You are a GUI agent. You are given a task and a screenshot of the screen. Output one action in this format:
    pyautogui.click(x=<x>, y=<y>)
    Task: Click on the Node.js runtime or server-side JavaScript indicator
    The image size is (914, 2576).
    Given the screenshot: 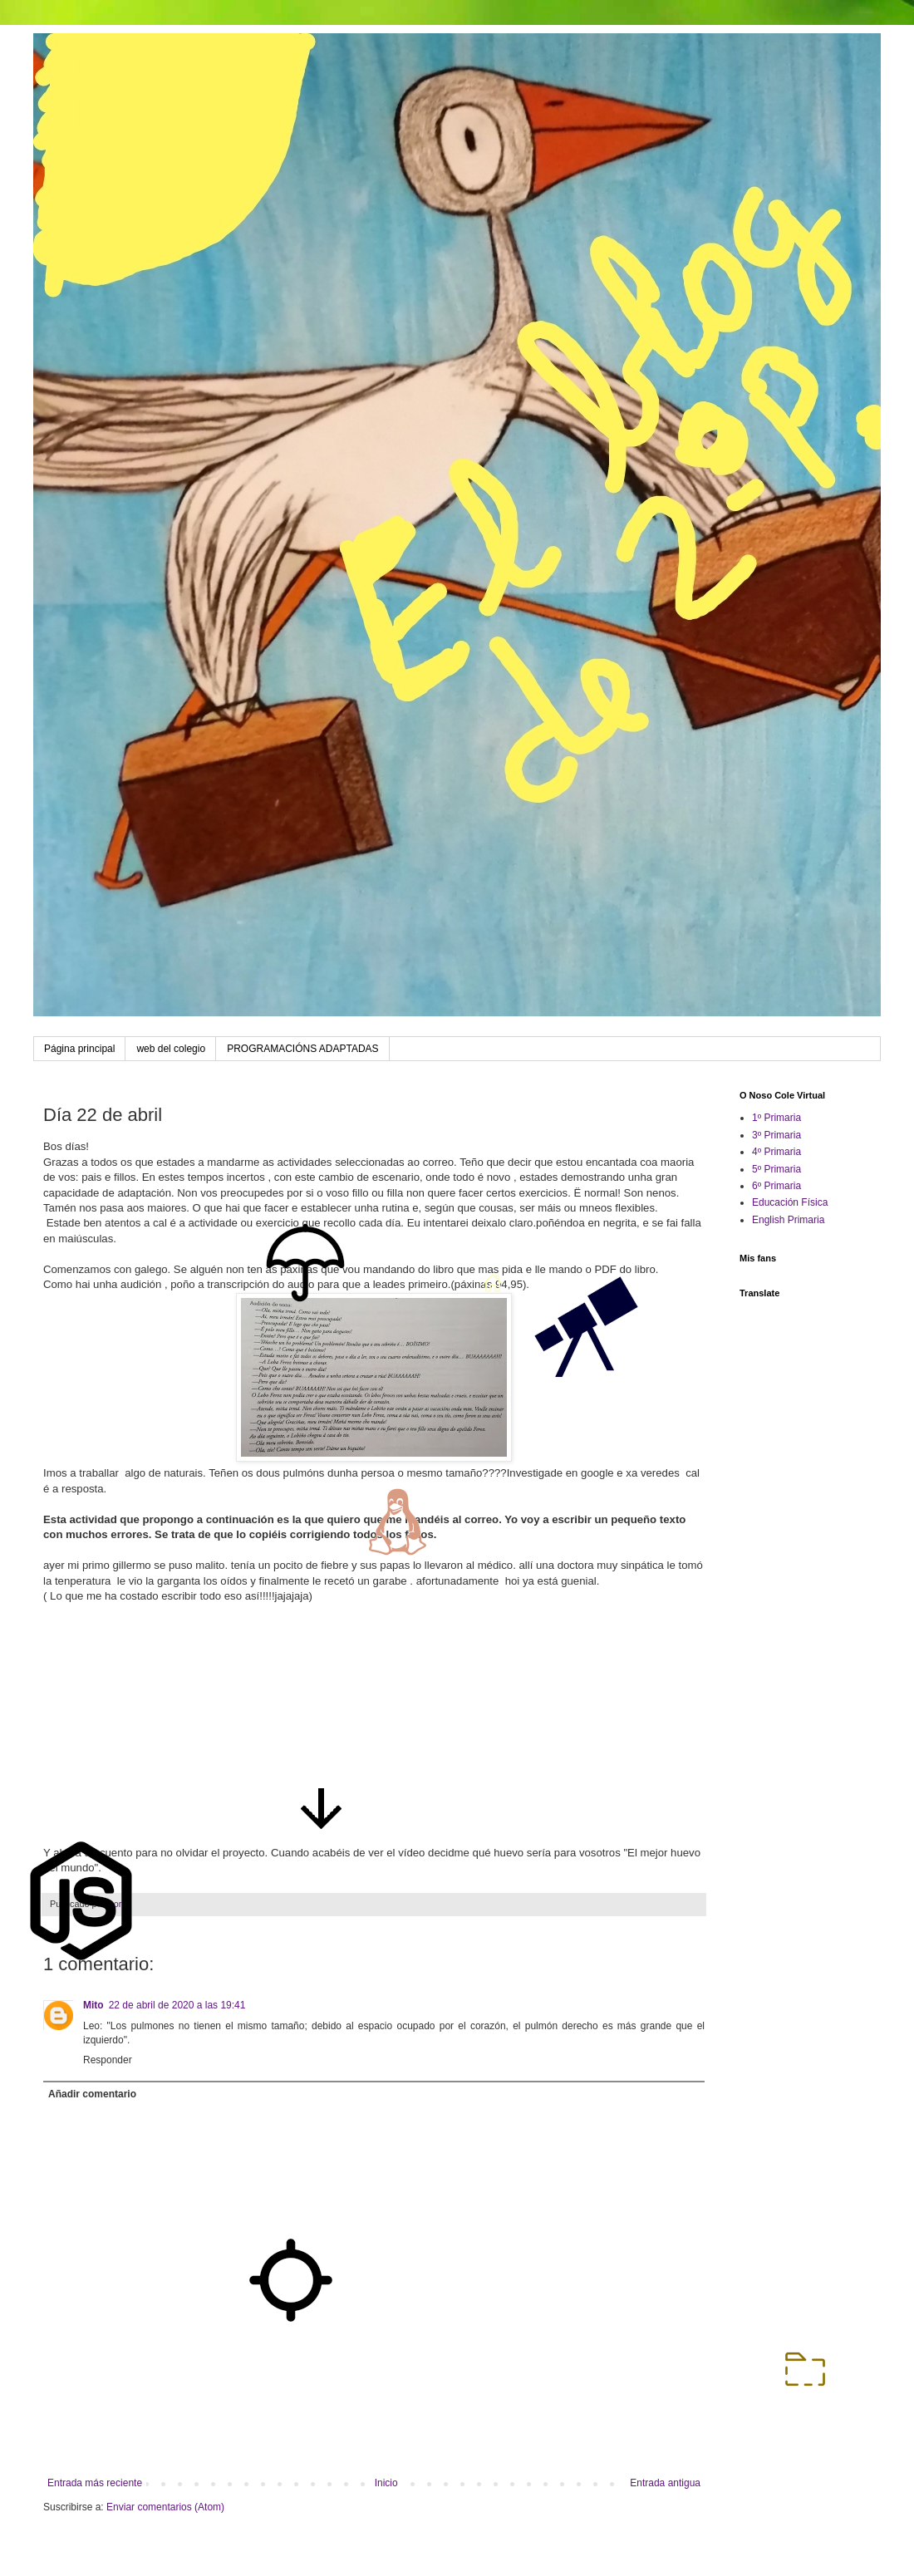 What is the action you would take?
    pyautogui.click(x=81, y=1900)
    